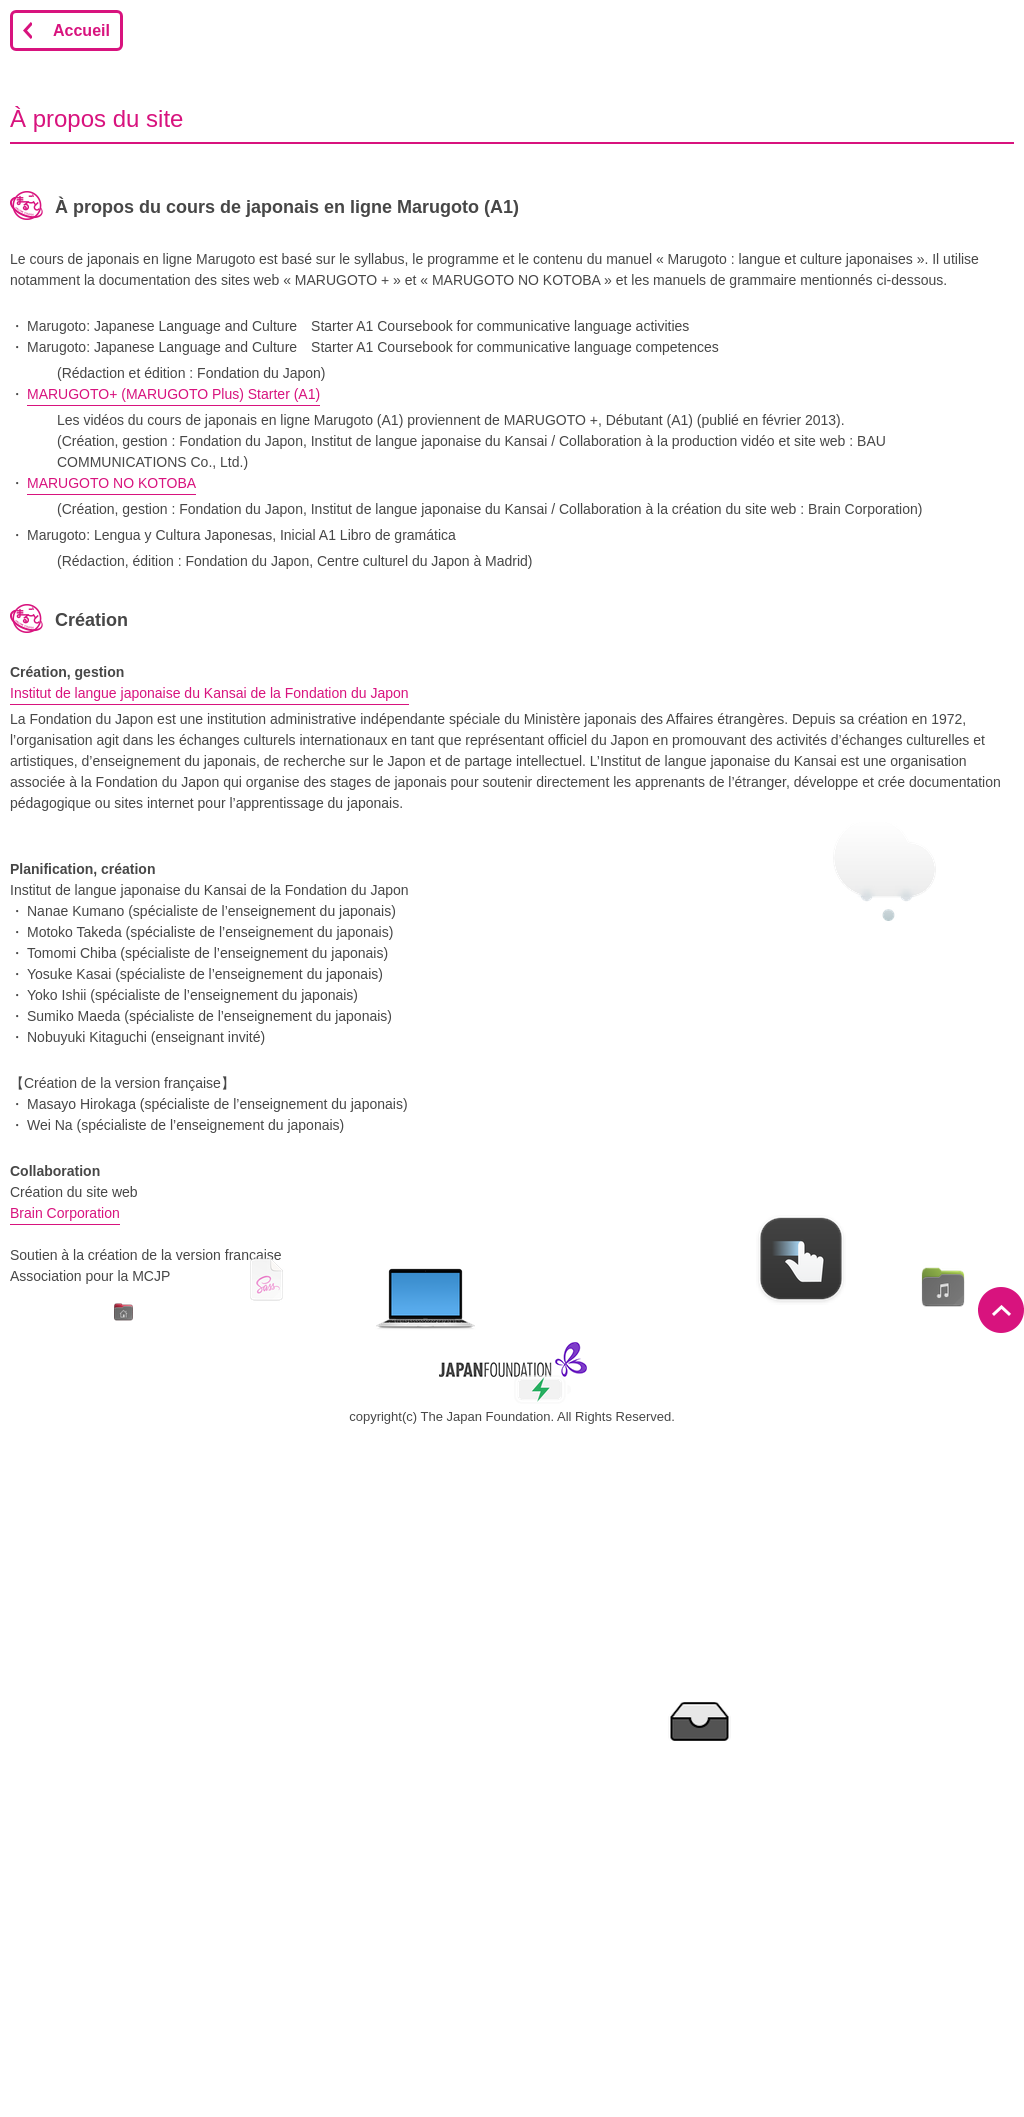 This screenshot has width=1024, height=2117. Describe the element at coordinates (542, 1389) in the screenshot. I see `battery fully charged and connected to power` at that location.